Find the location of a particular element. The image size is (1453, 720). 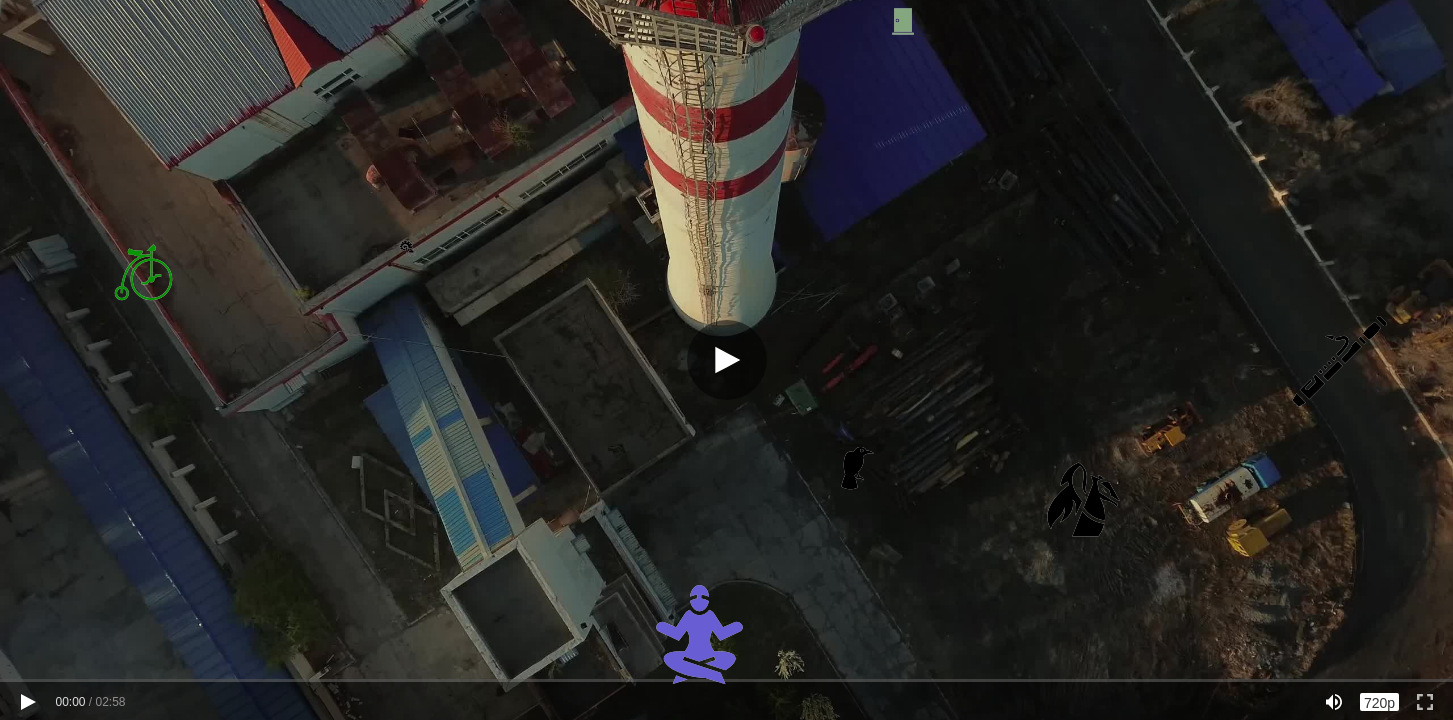

exit the current screen or application is located at coordinates (903, 21).